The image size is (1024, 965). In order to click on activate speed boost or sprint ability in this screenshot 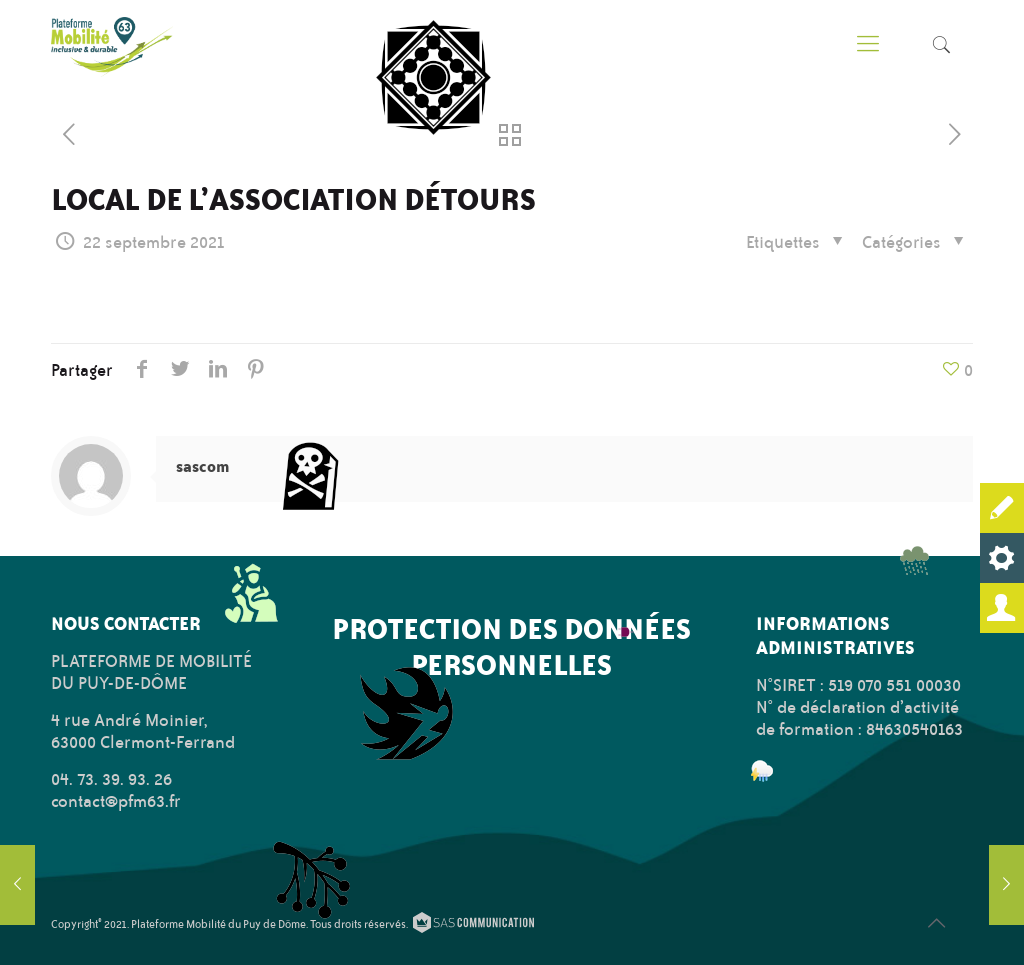, I will do `click(406, 713)`.